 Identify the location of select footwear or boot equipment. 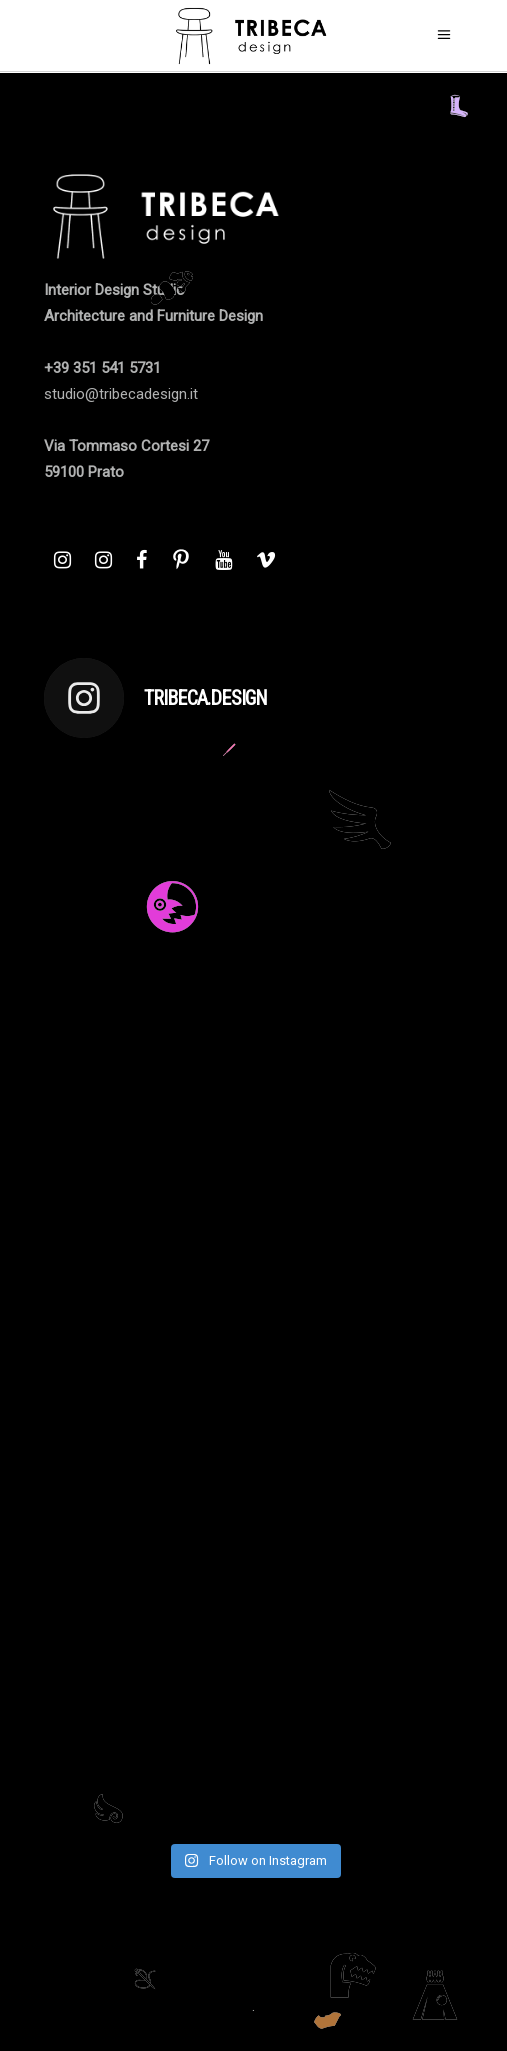
(459, 106).